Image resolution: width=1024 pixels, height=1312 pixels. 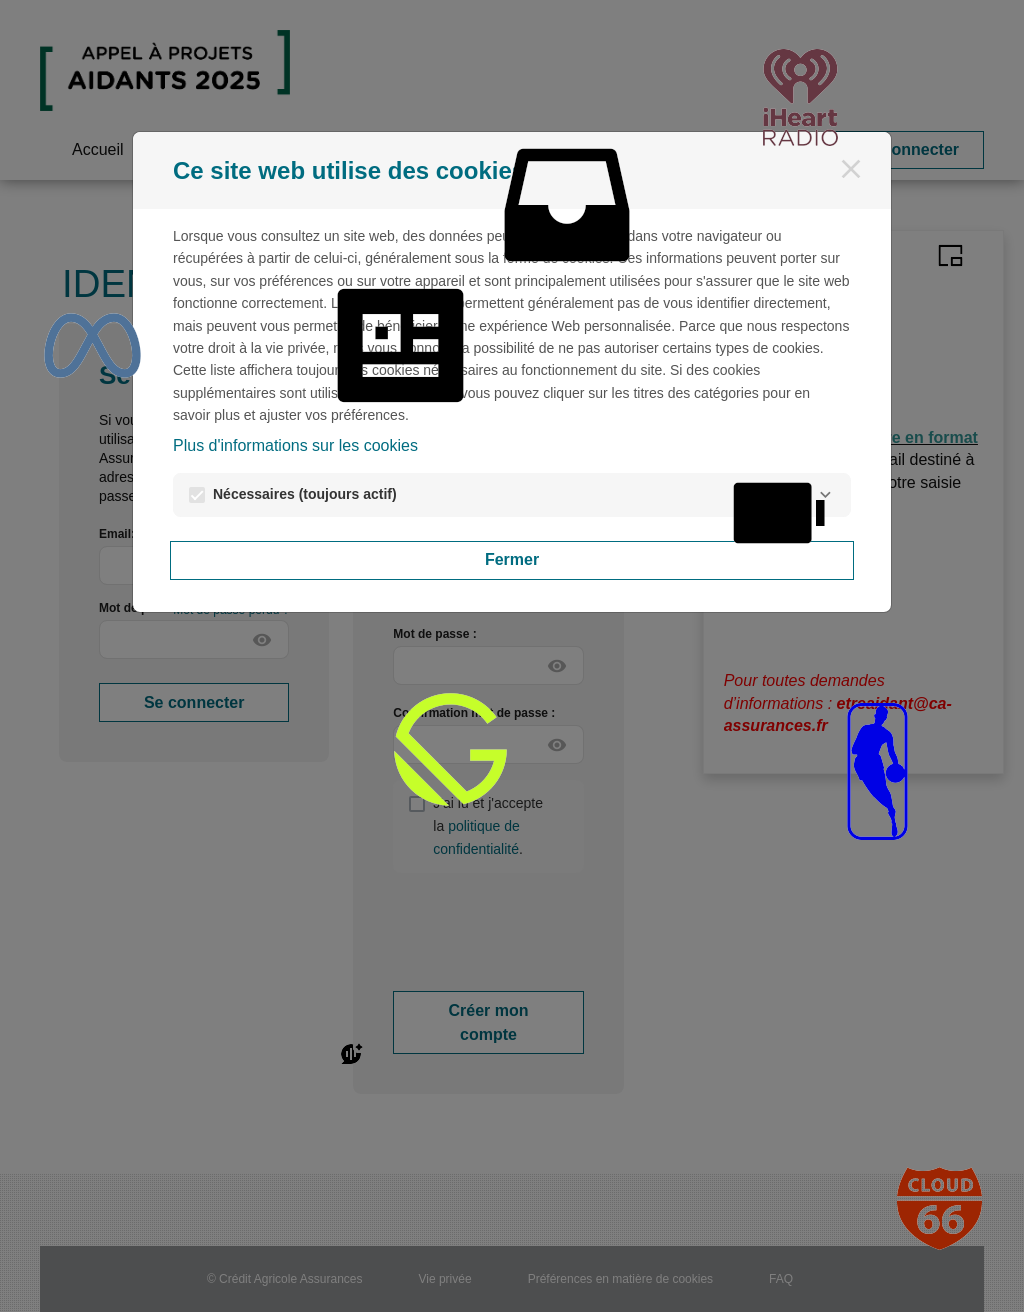 I want to click on cloud66 company logo, so click(x=939, y=1208).